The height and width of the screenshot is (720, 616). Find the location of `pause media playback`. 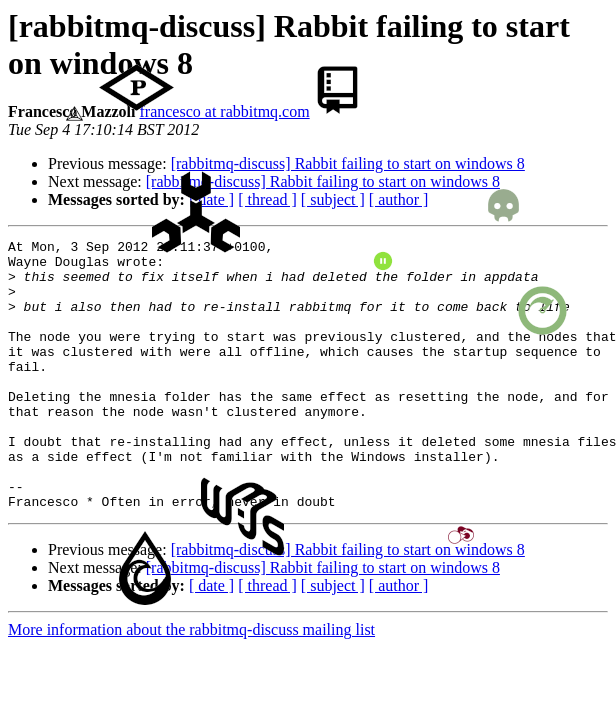

pause media playback is located at coordinates (383, 261).